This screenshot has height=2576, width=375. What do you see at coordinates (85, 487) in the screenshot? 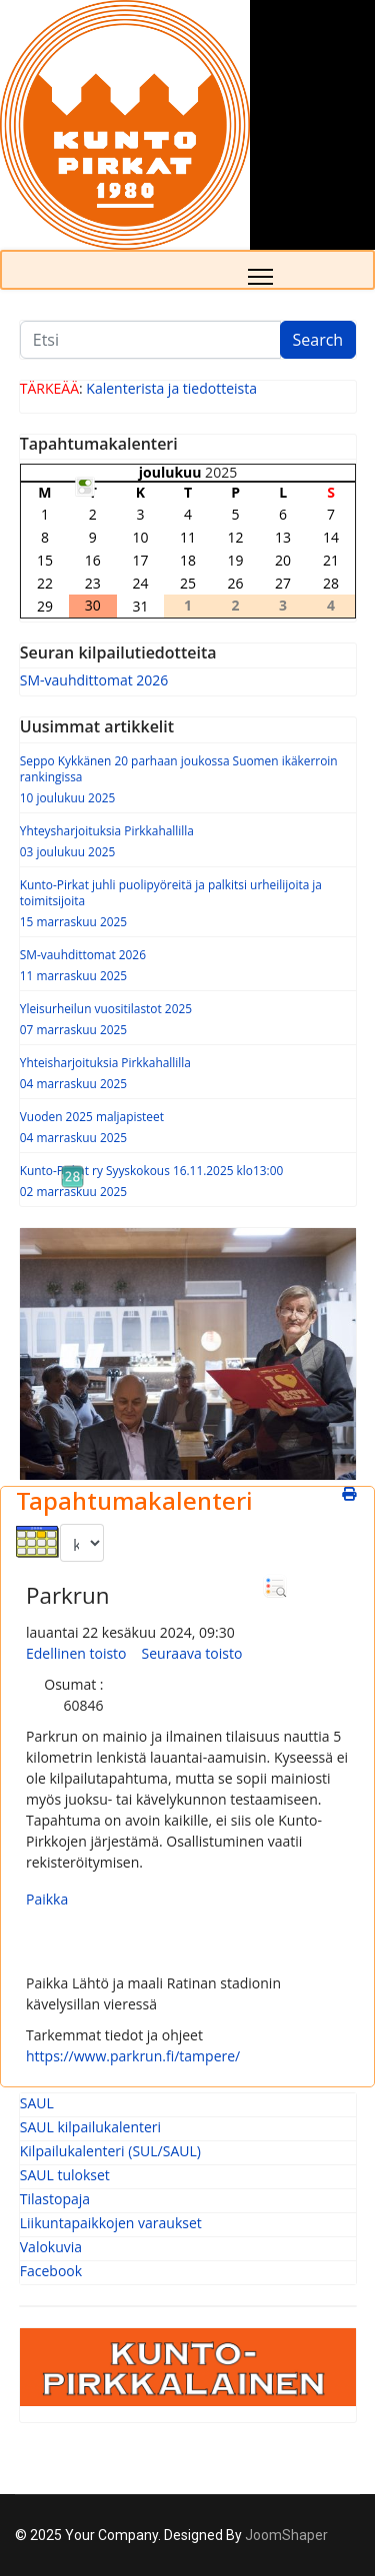
I see `open unity tweak tool settings` at bounding box center [85, 487].